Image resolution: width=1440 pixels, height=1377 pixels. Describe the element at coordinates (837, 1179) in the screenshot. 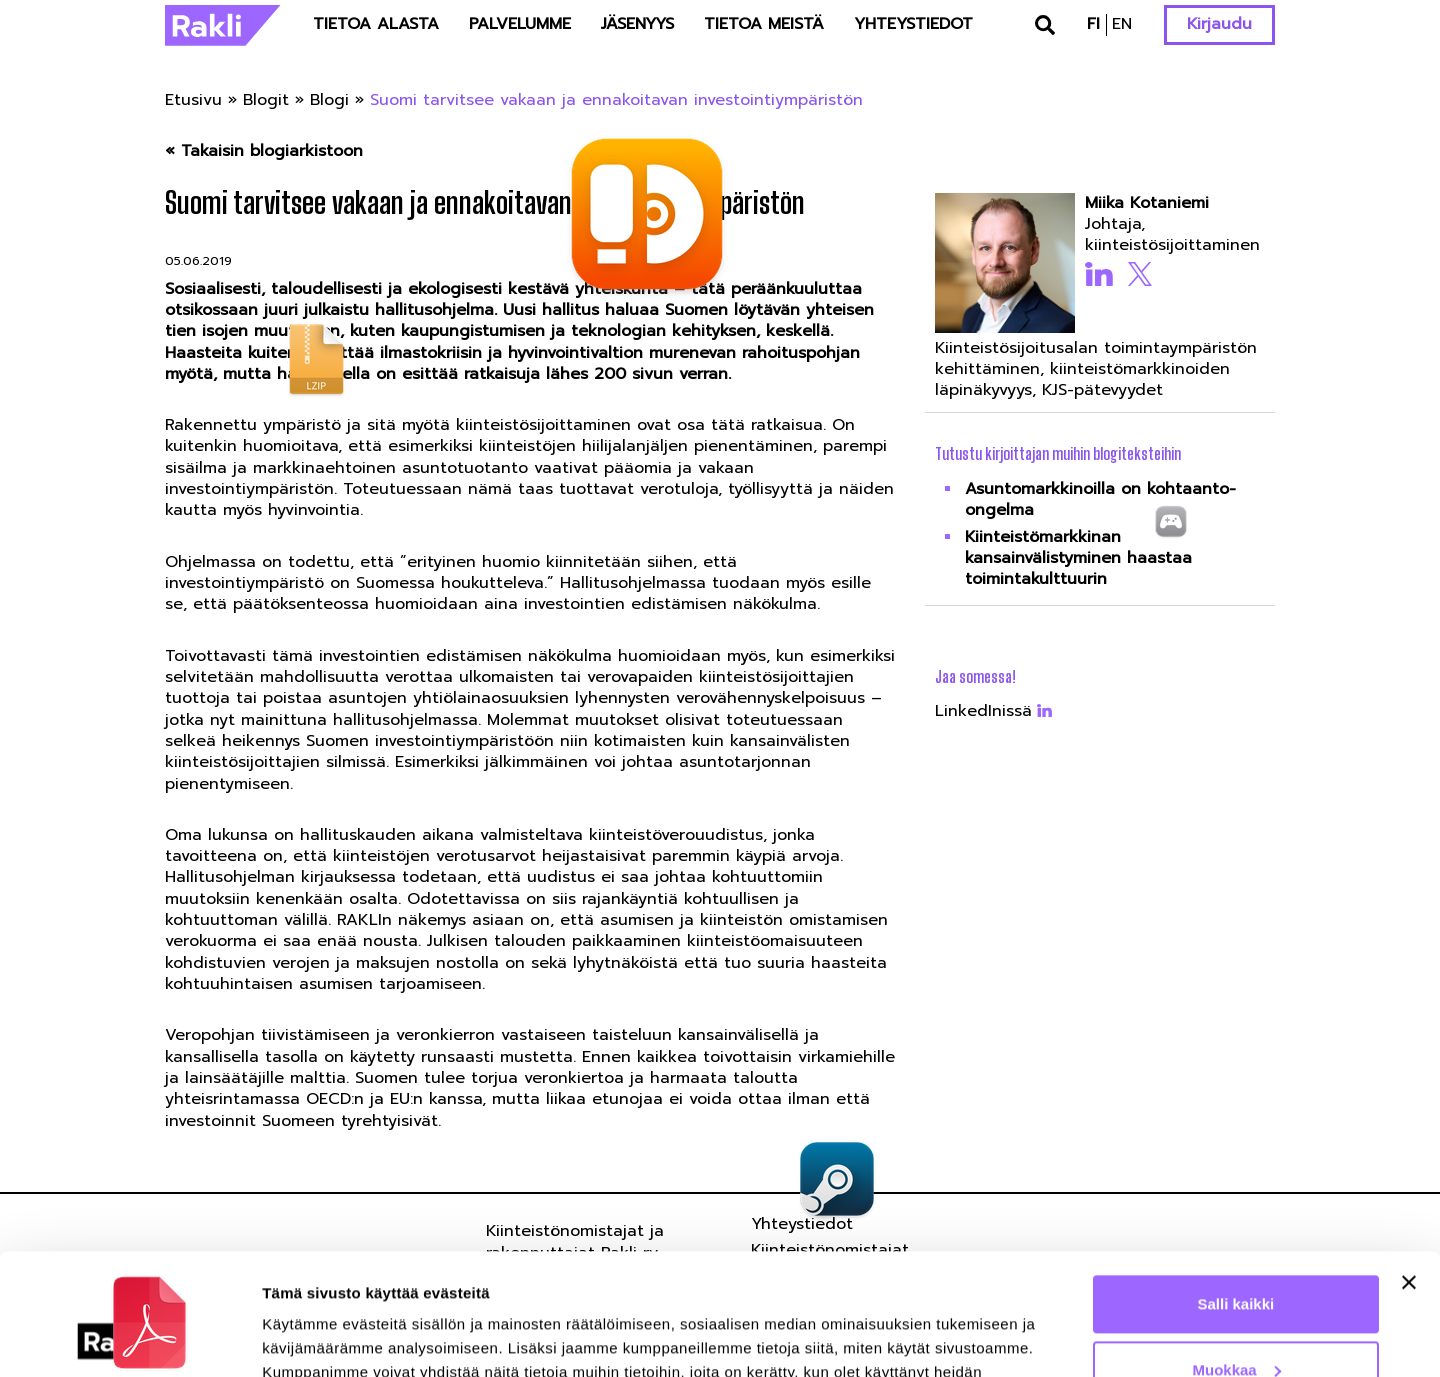

I see `open the steam gaming platform` at that location.